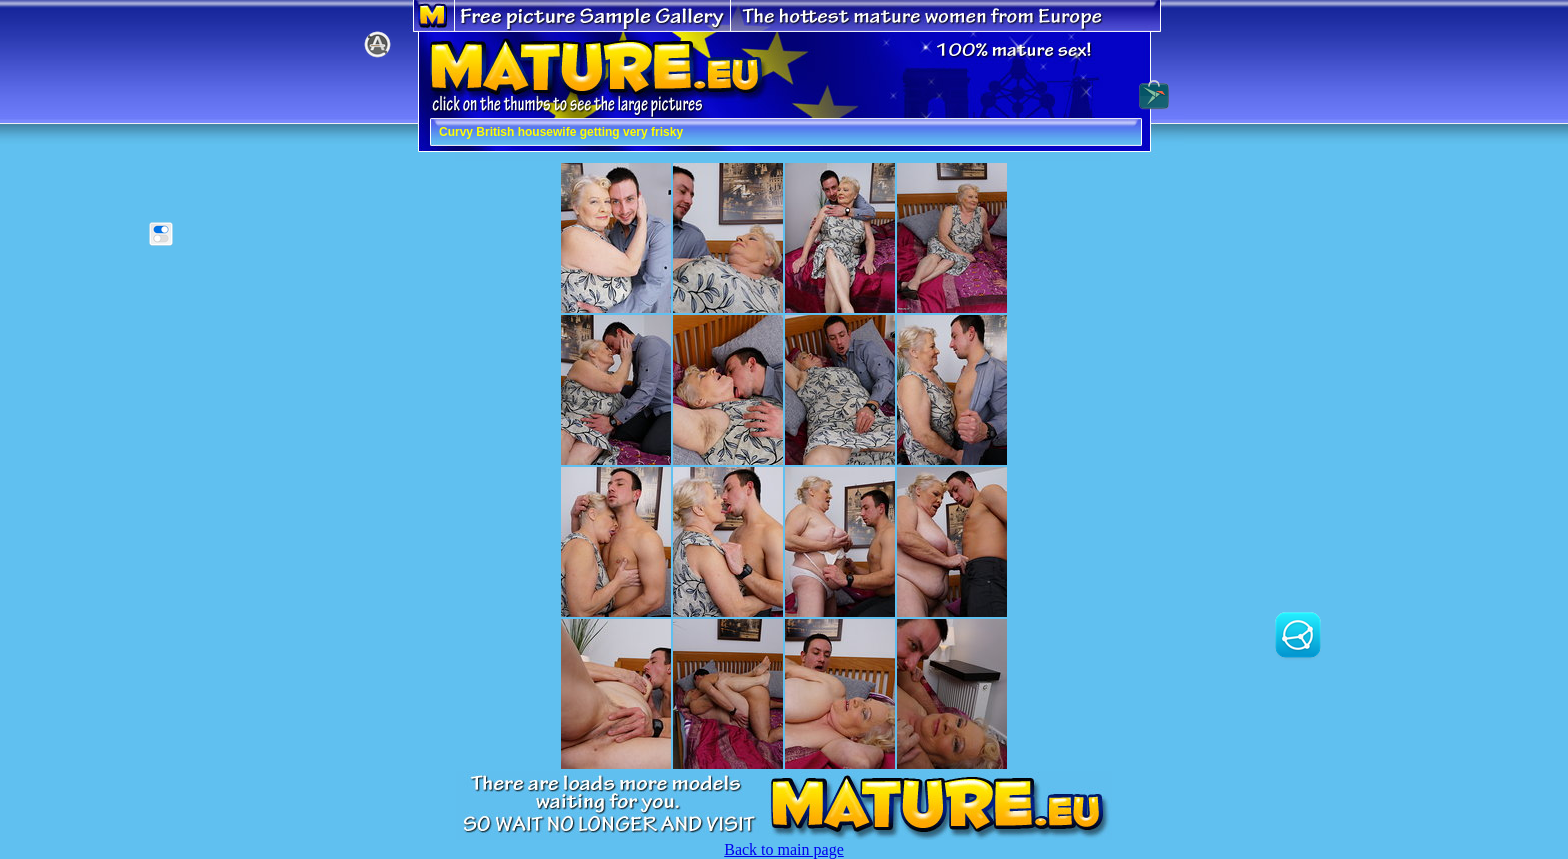 The height and width of the screenshot is (859, 1568). Describe the element at coordinates (161, 234) in the screenshot. I see `open system preferences or settings` at that location.